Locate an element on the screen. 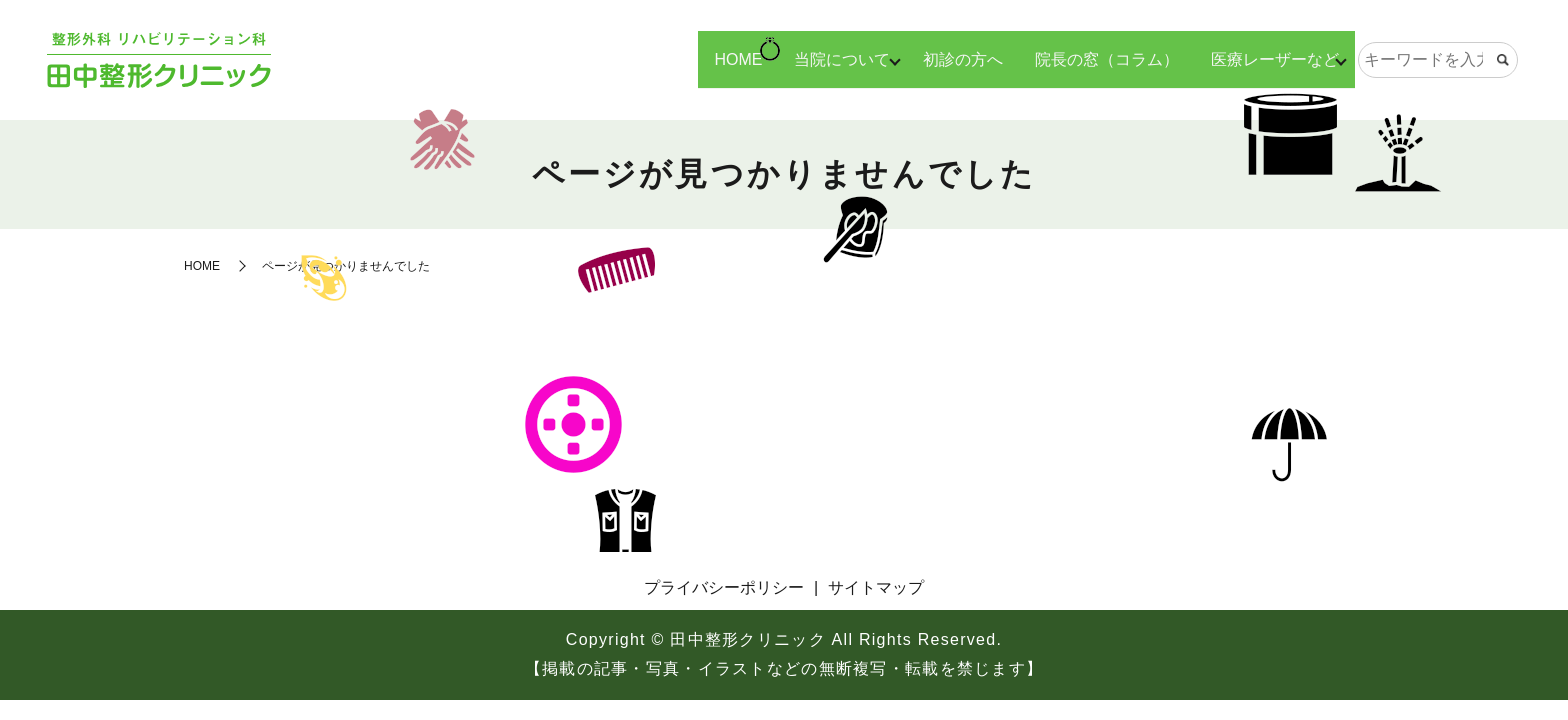 This screenshot has height=720, width=1568. indicates a target or objective marker is located at coordinates (573, 424).